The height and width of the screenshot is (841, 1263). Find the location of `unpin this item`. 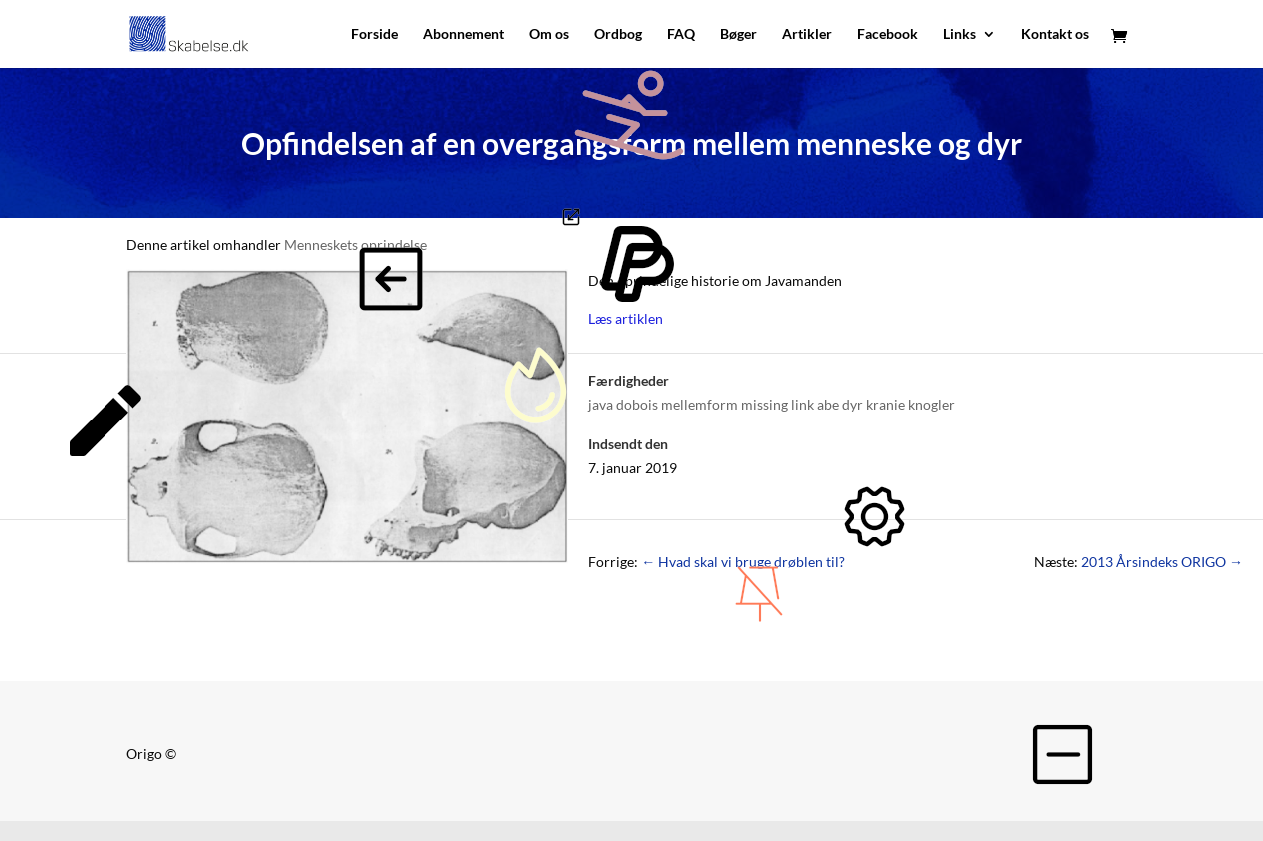

unpin this item is located at coordinates (760, 591).